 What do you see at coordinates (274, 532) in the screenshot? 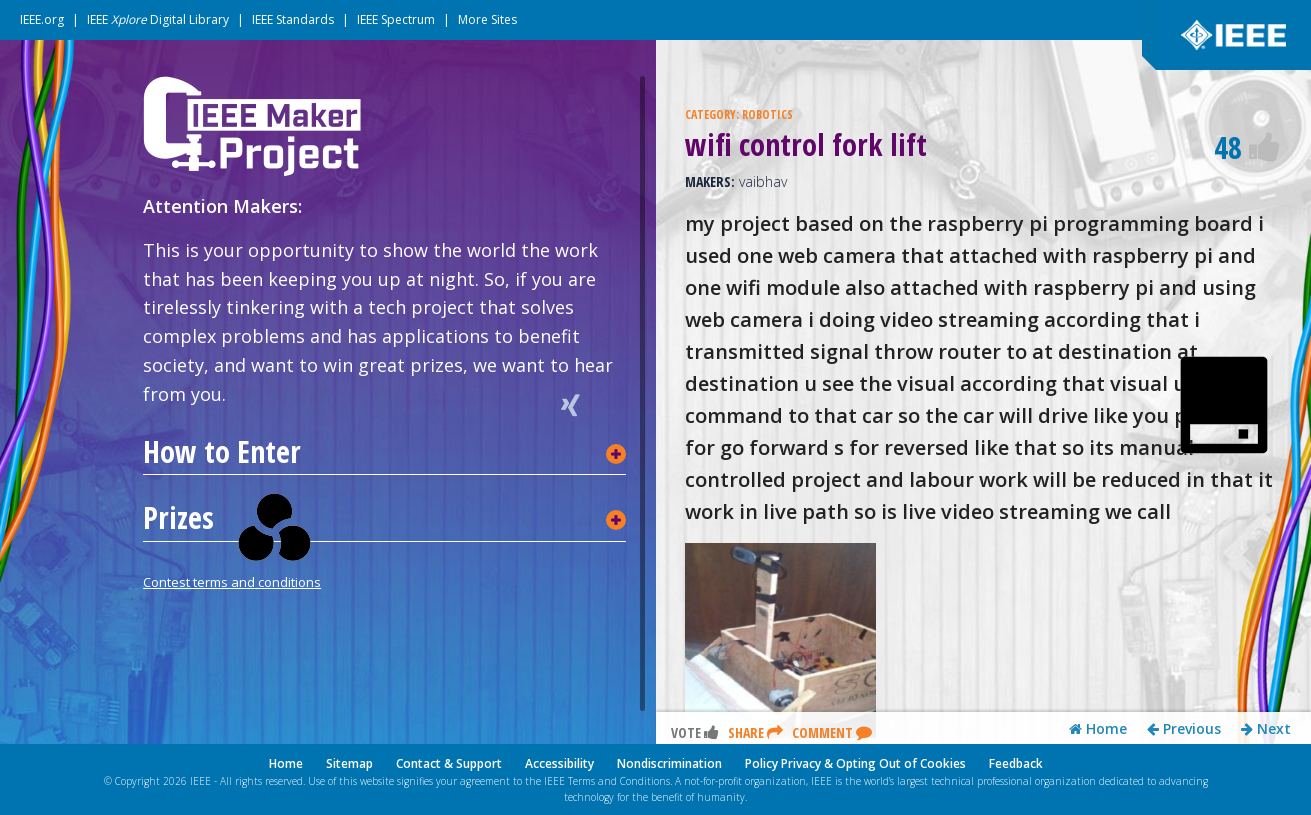
I see `apply color filter to image` at bounding box center [274, 532].